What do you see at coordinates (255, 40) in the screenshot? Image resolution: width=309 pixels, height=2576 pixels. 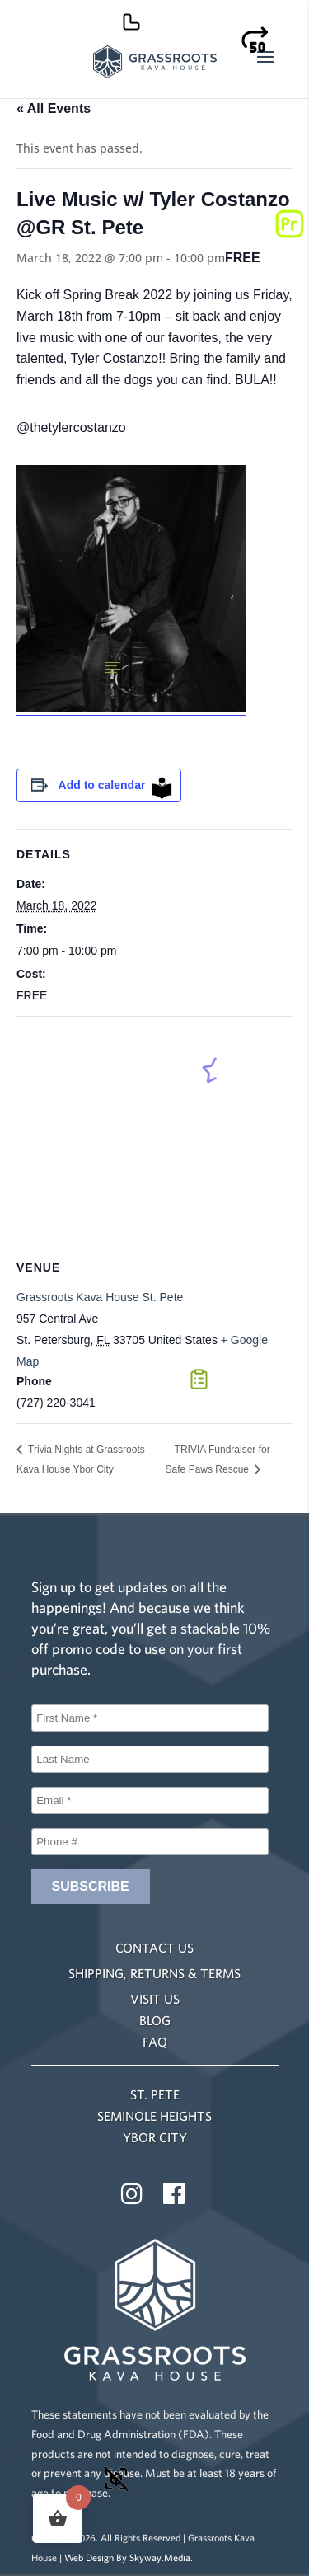 I see `skip forward 50 seconds` at bounding box center [255, 40].